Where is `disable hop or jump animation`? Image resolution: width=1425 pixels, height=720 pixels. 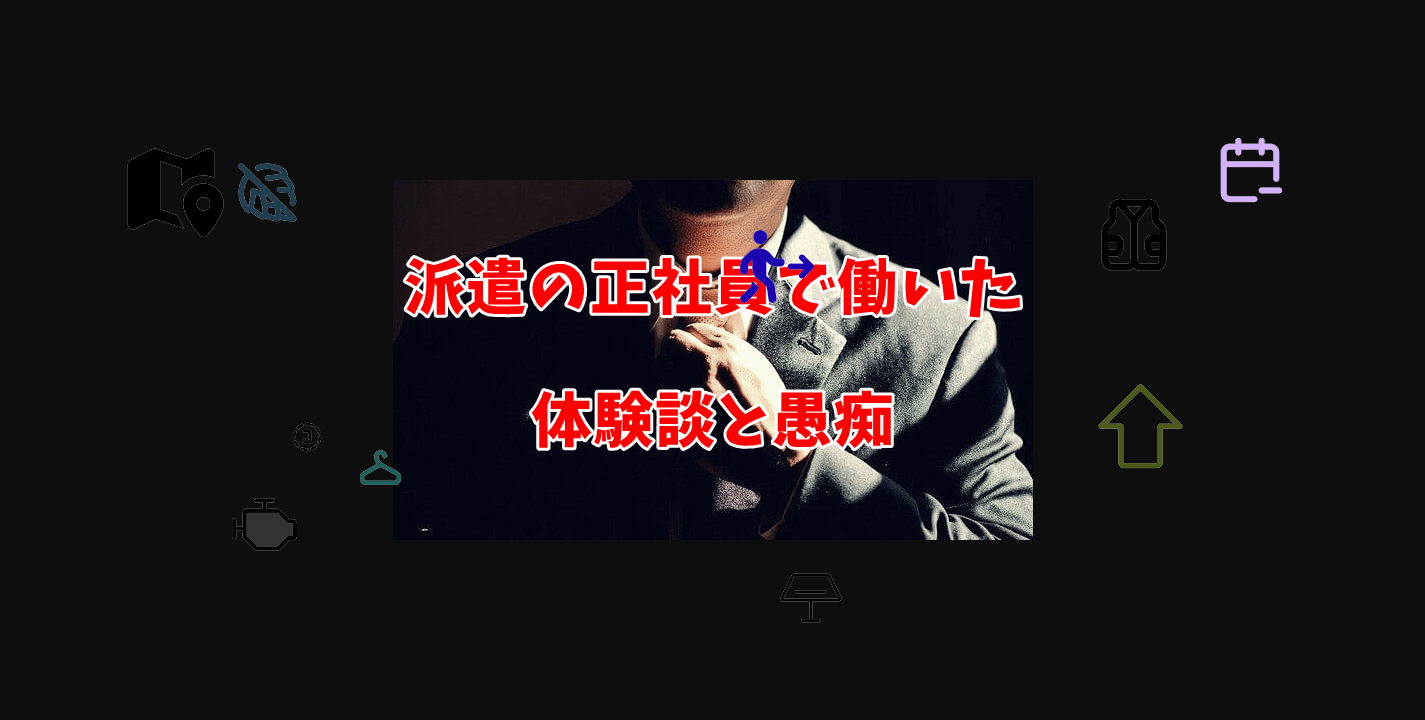
disable hop or jump animation is located at coordinates (267, 192).